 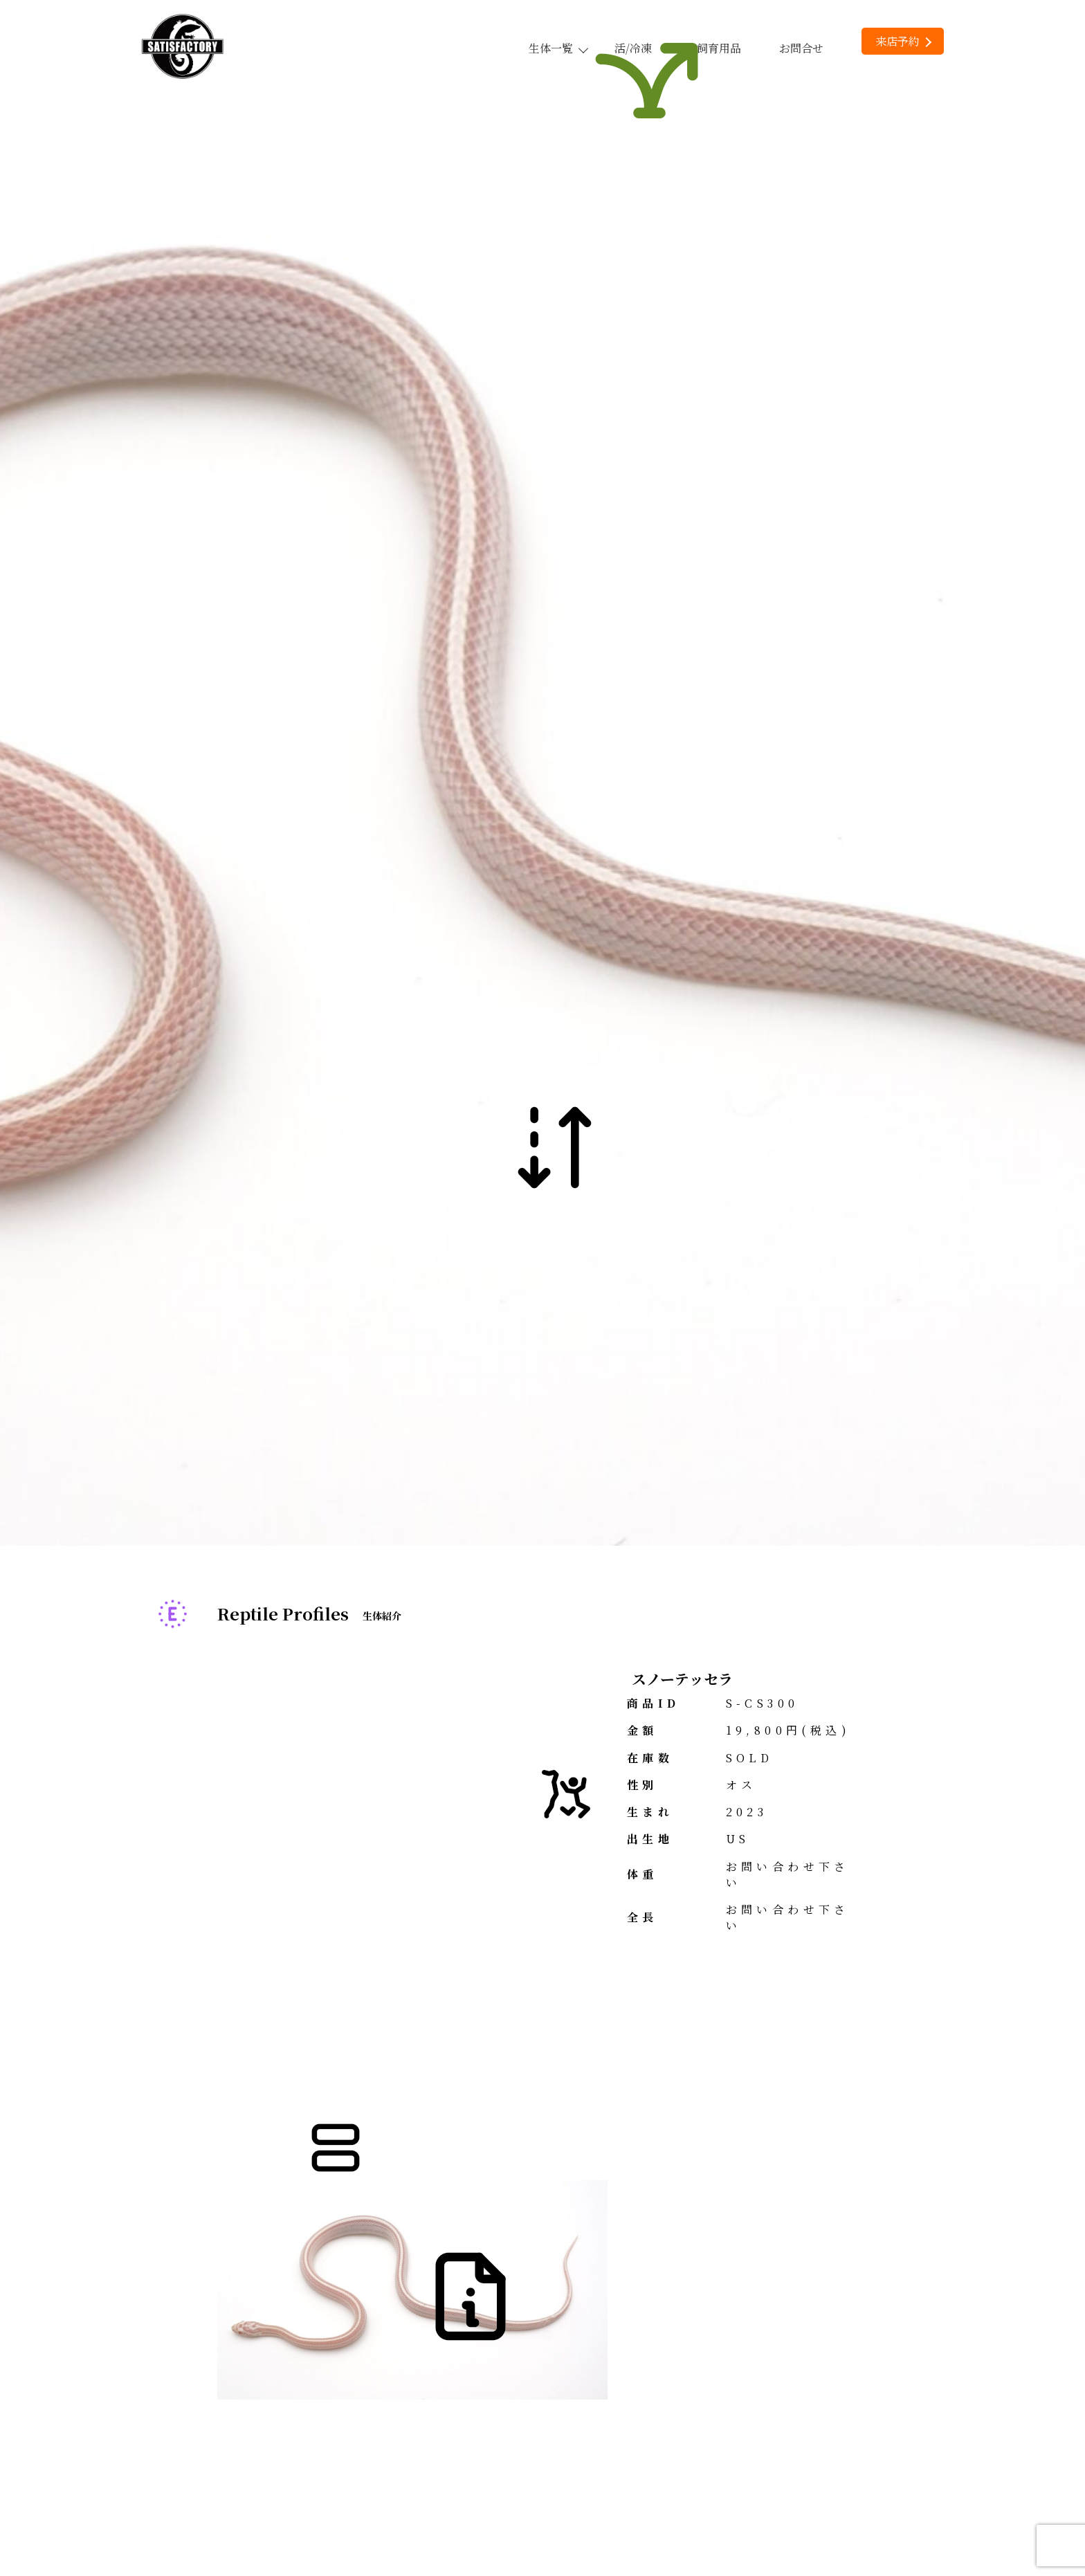 I want to click on cliff jumping or adventure activity, so click(x=566, y=1794).